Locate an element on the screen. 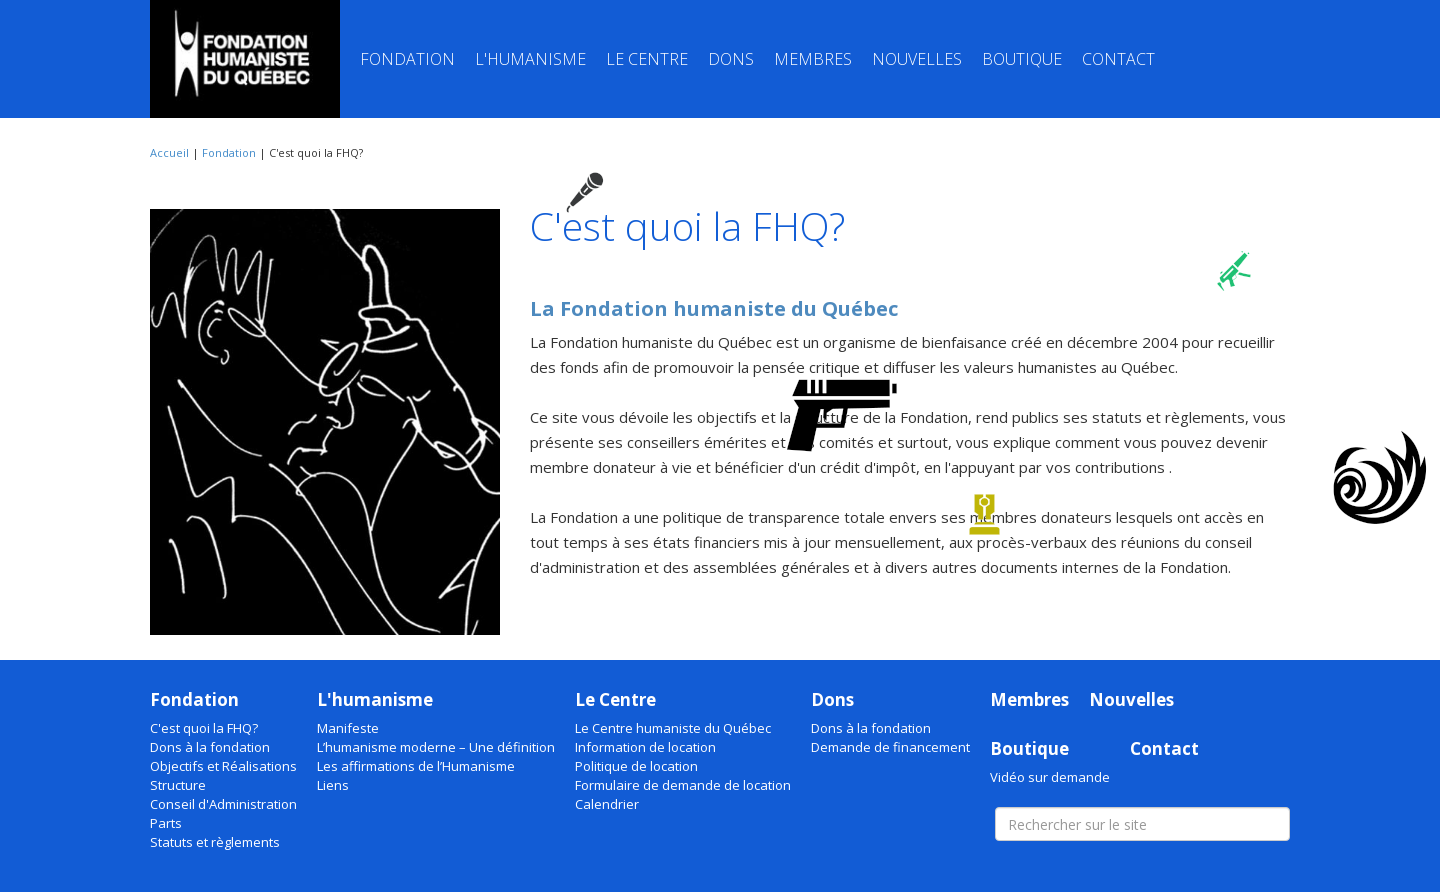 The width and height of the screenshot is (1440, 892). indicates a fire or flame spell with spin effect in a game is located at coordinates (1380, 477).